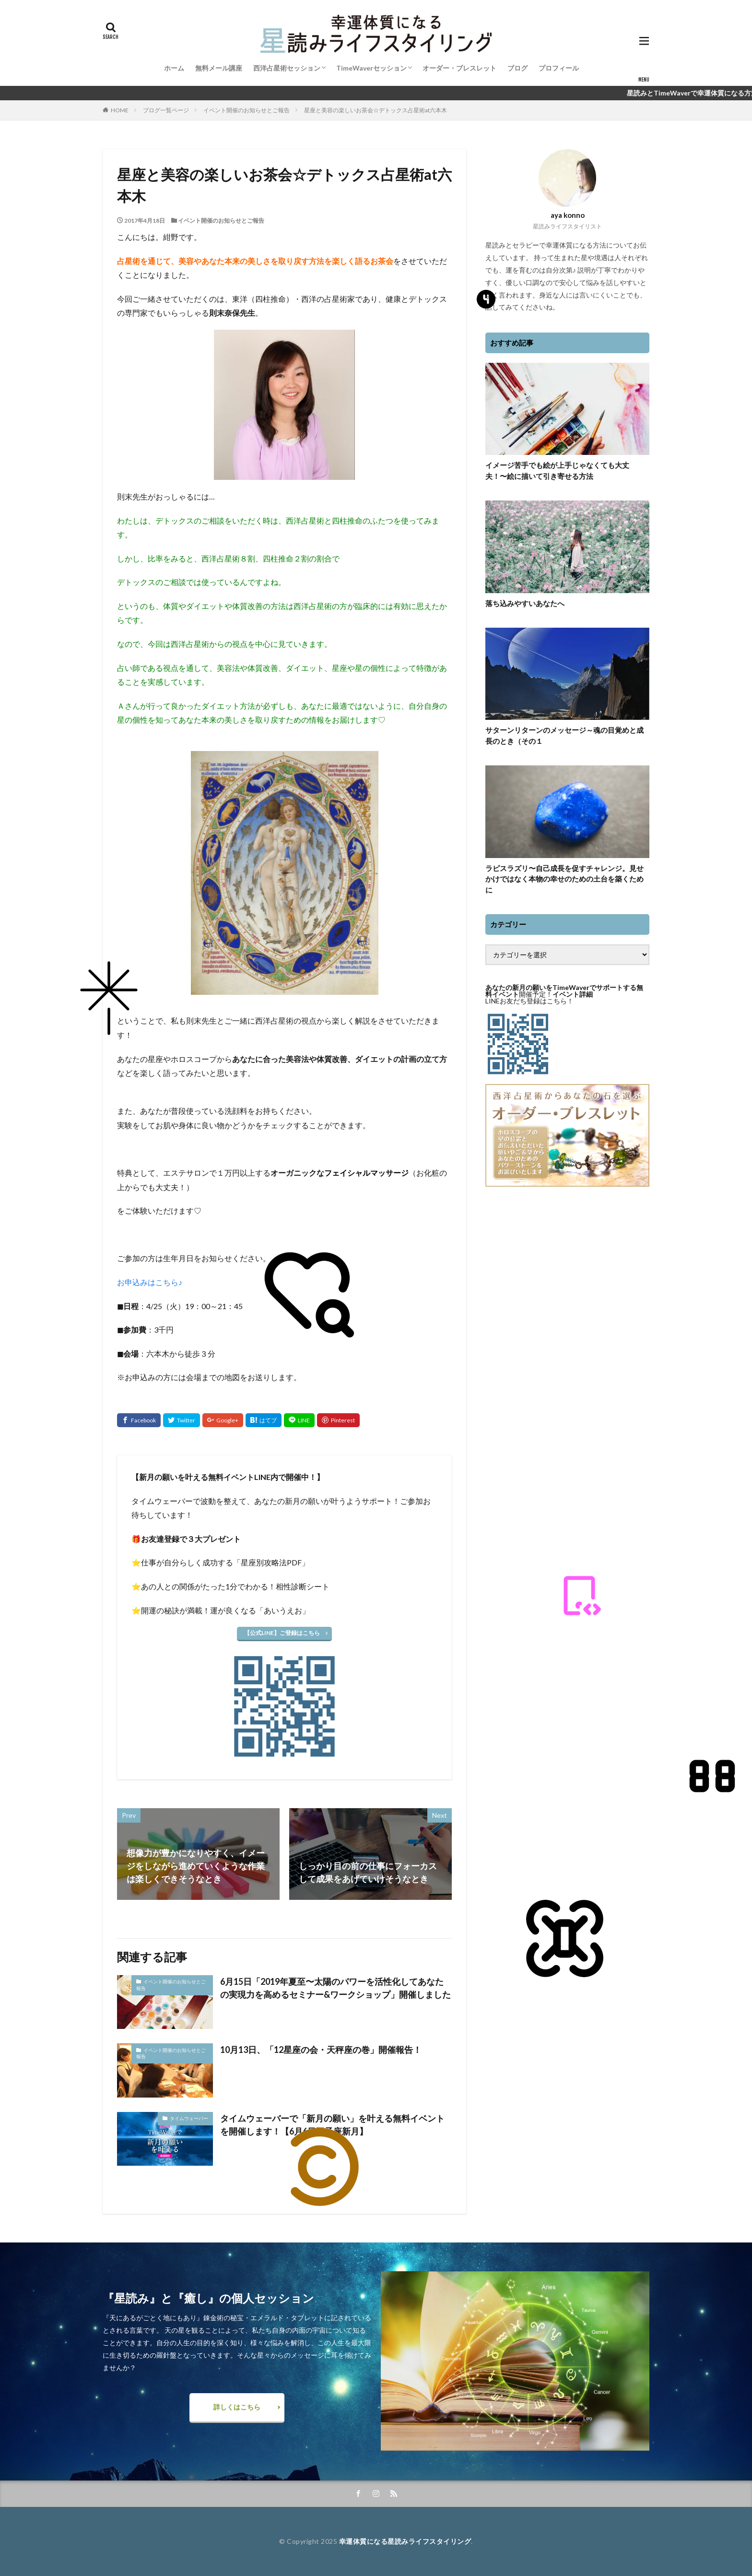  What do you see at coordinates (307, 1290) in the screenshot?
I see `search your liked or favorited items` at bounding box center [307, 1290].